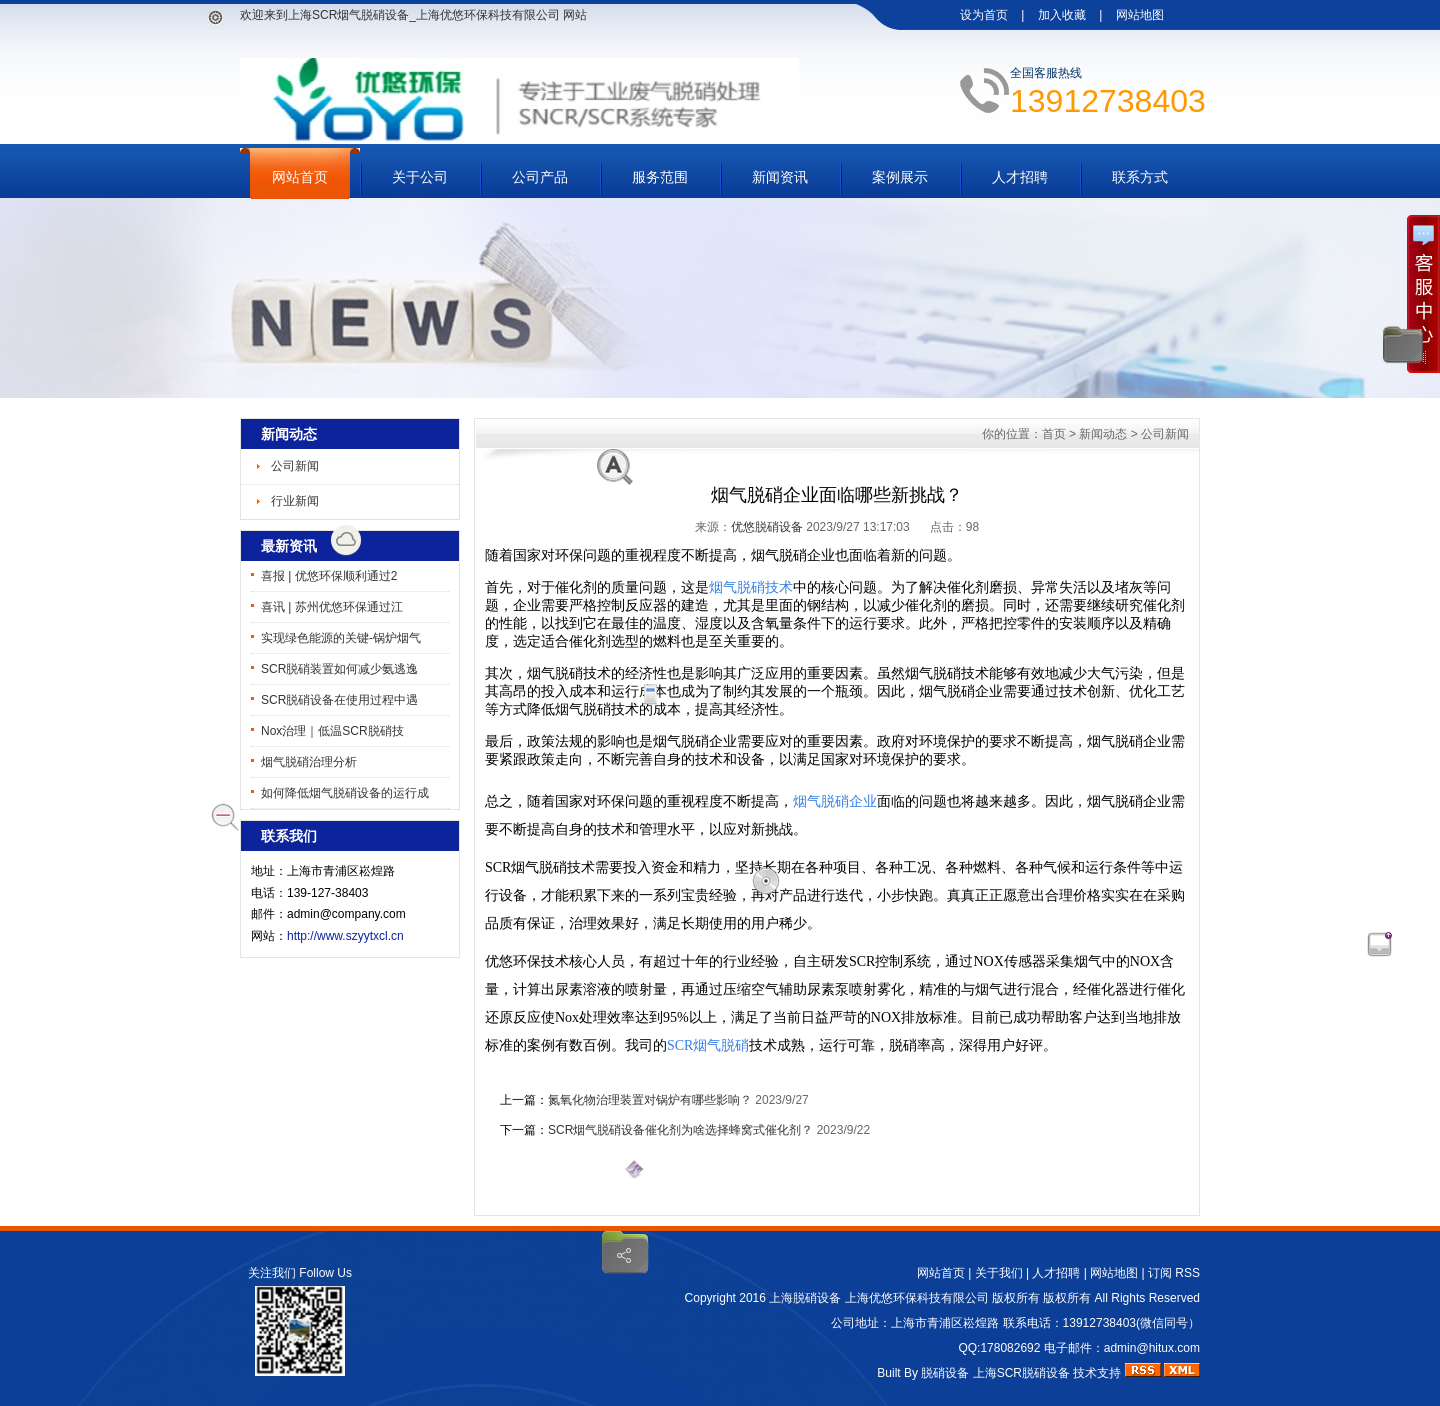 This screenshot has width=1440, height=1406. What do you see at coordinates (650, 694) in the screenshot?
I see `pc card or pcmcia card hardware component` at bounding box center [650, 694].